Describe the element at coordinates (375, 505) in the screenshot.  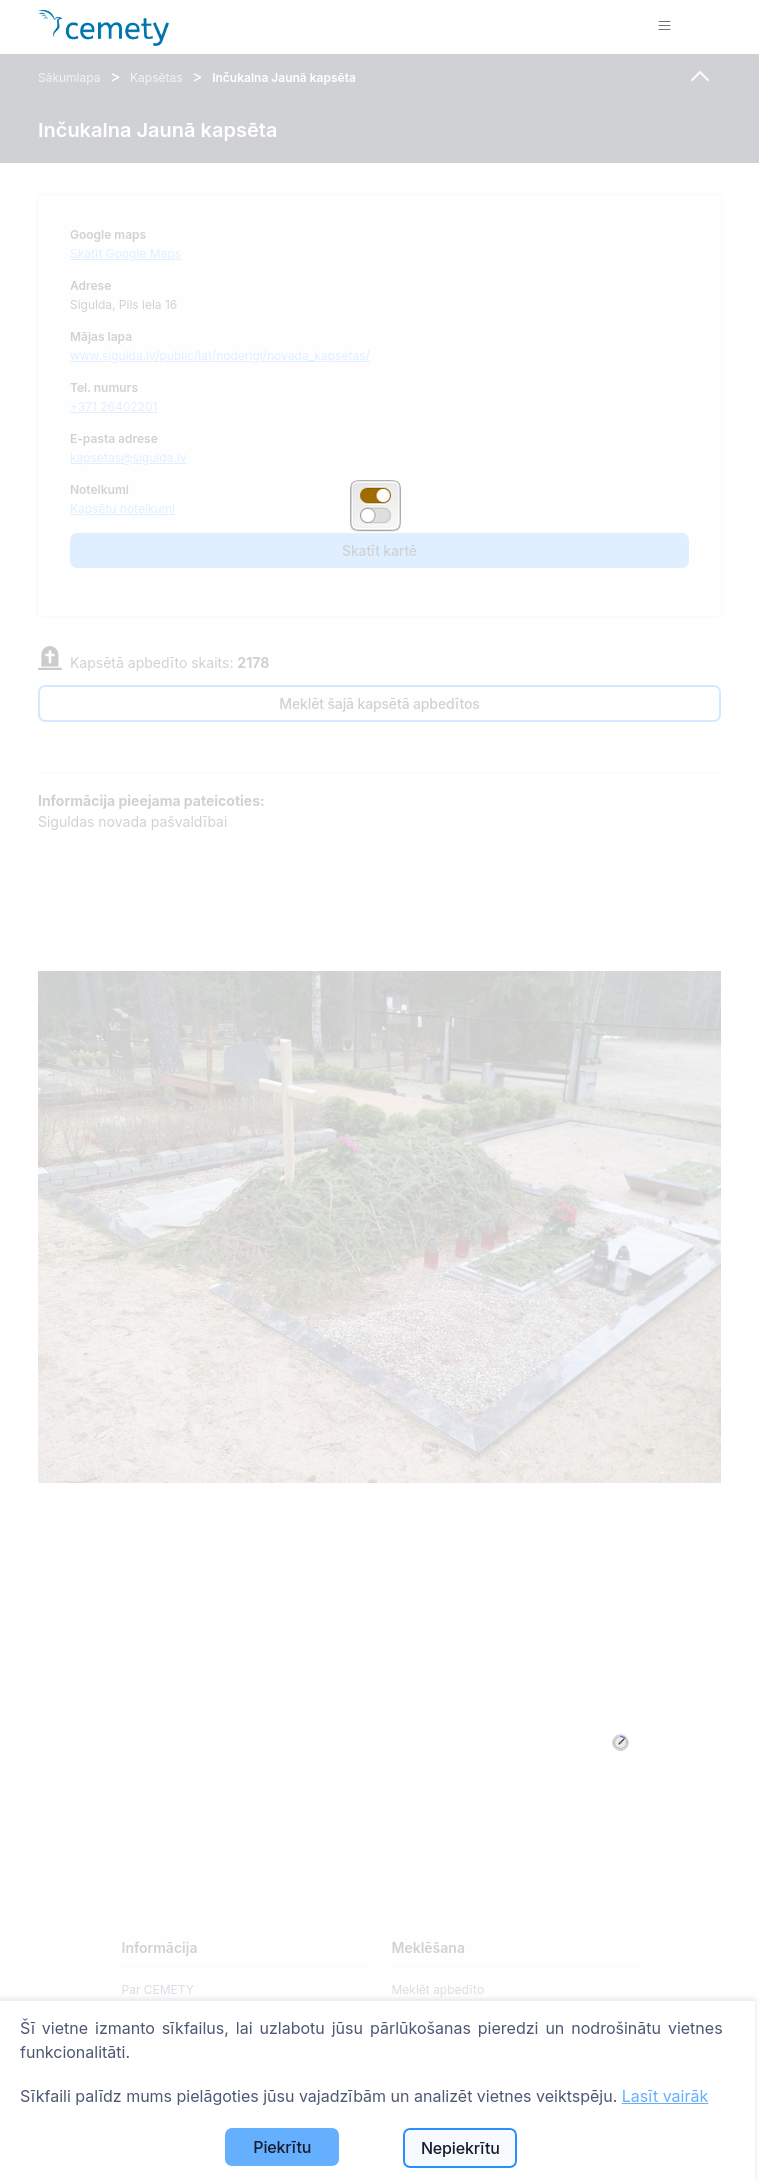
I see `open system tweaks or settings customization` at that location.